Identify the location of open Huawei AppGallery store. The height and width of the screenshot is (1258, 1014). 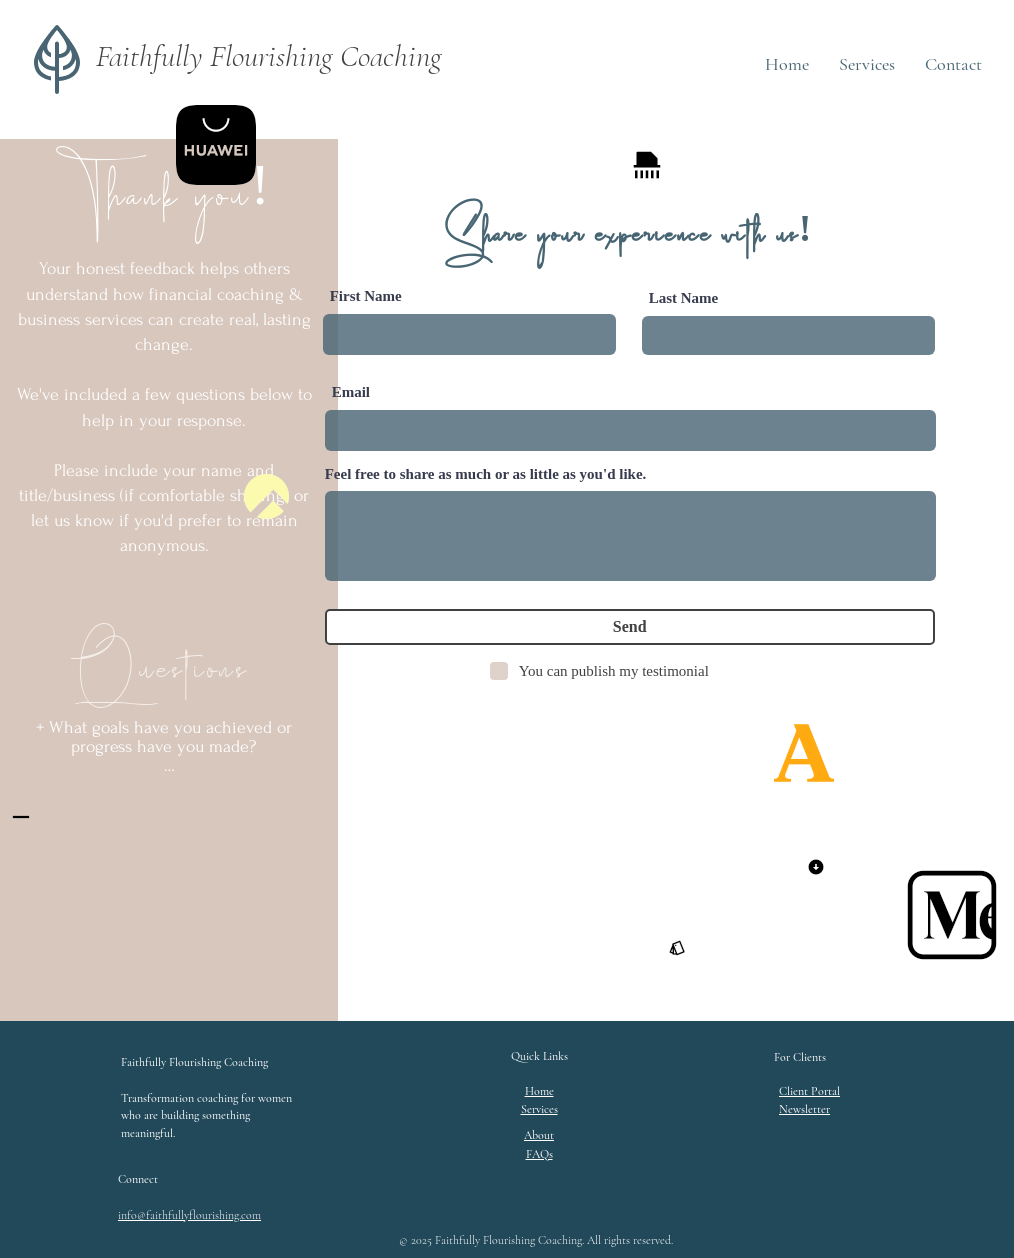
(216, 145).